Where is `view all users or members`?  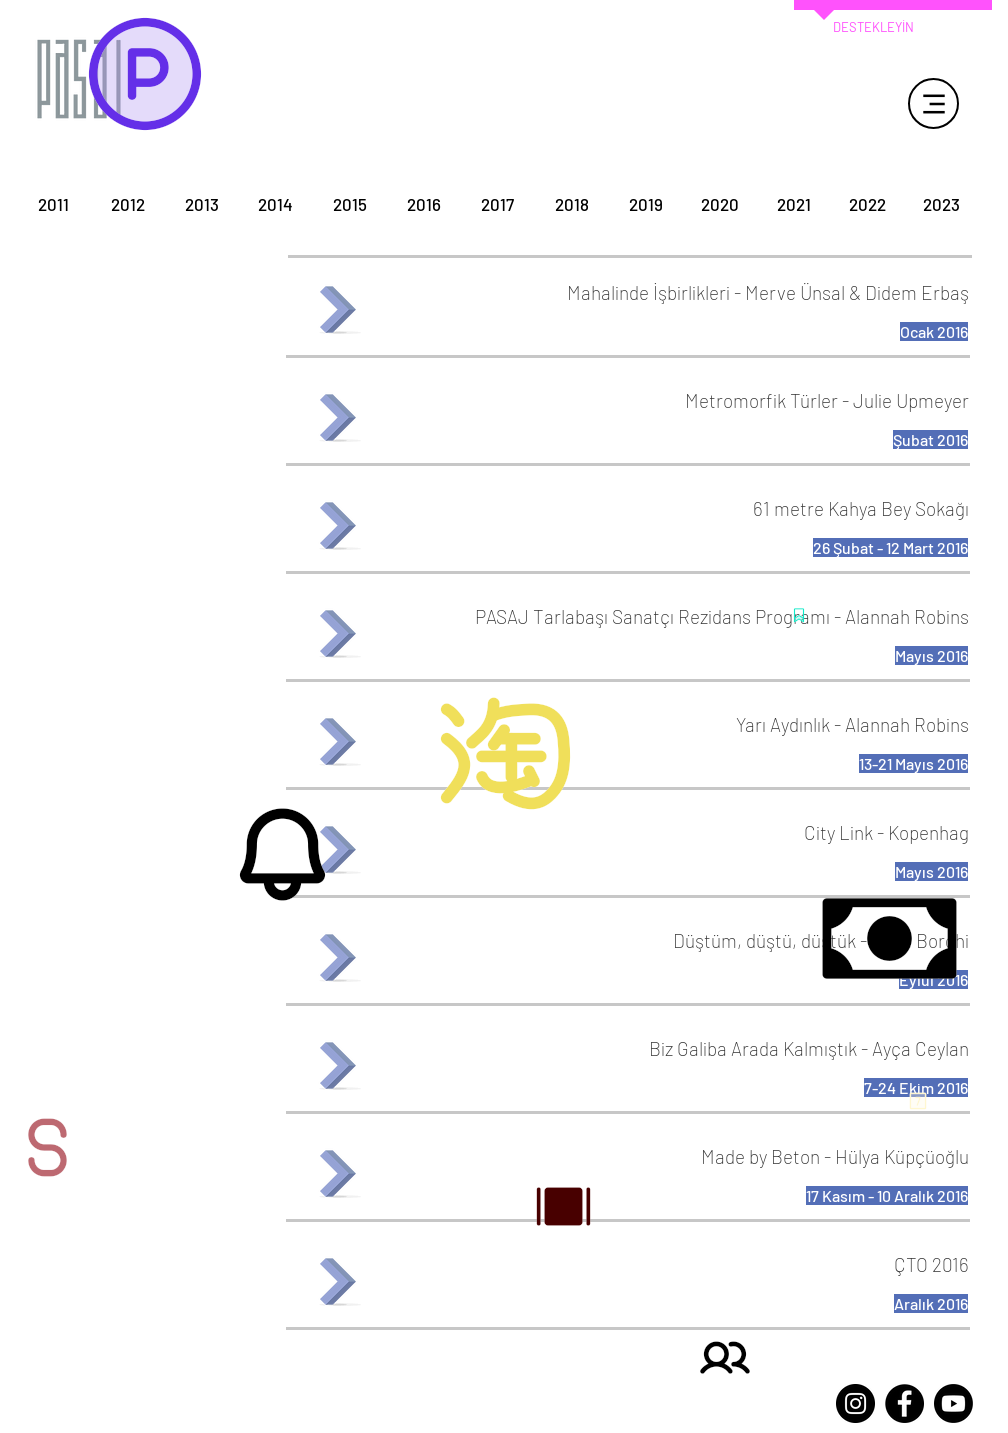
view all users or members is located at coordinates (725, 1358).